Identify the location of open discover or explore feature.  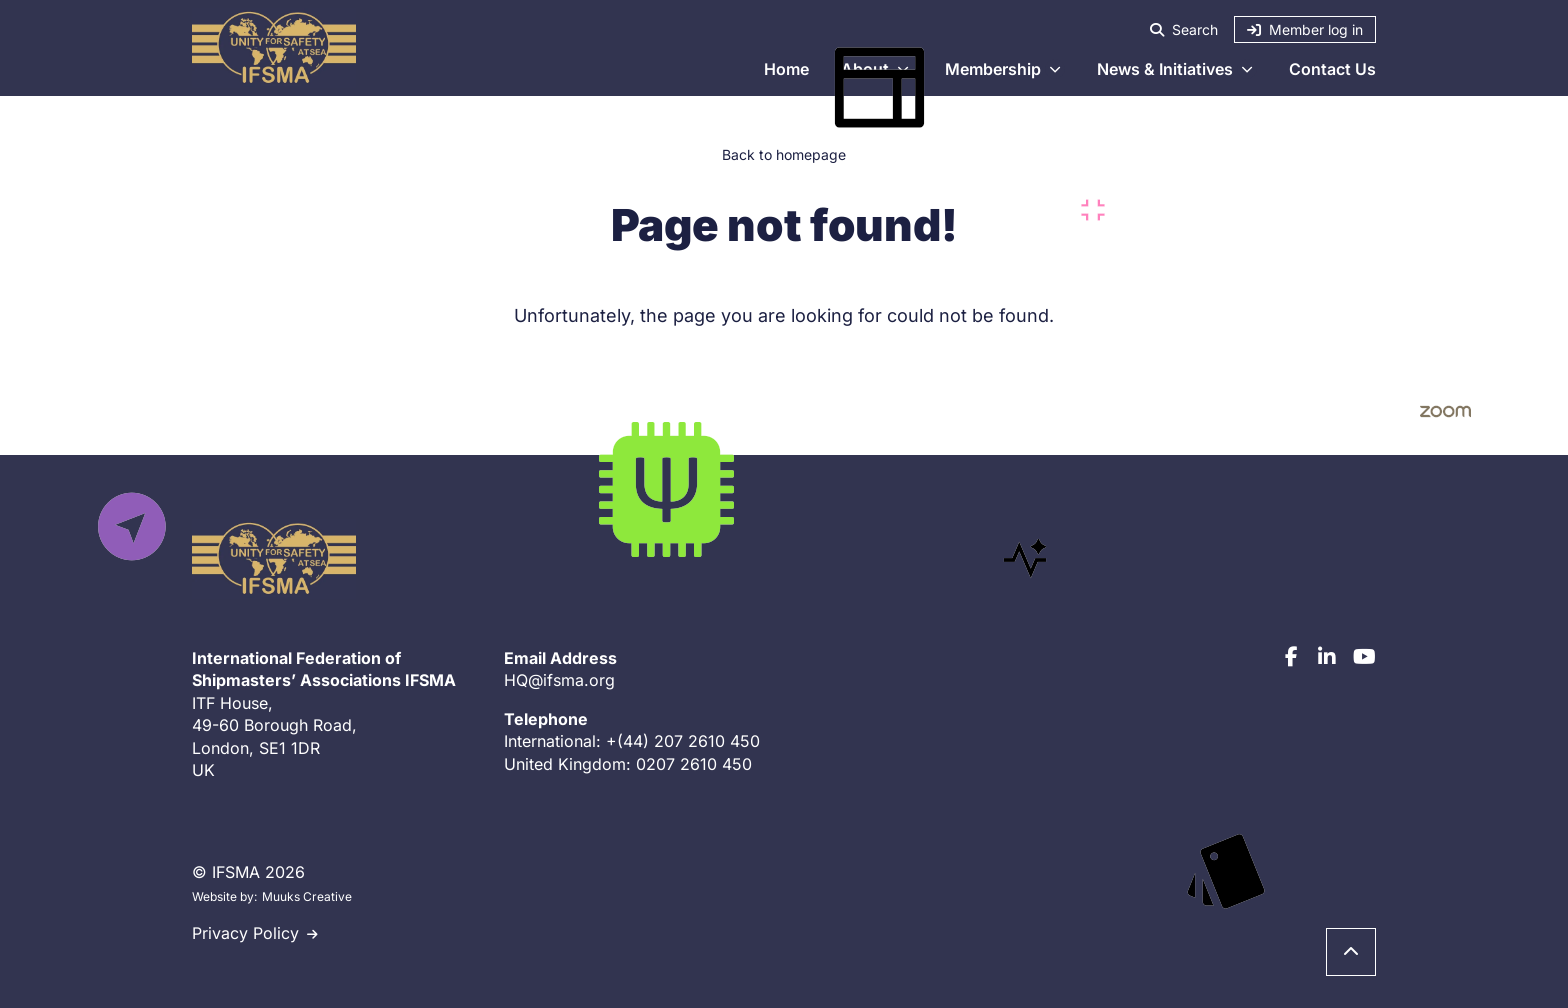
(128, 526).